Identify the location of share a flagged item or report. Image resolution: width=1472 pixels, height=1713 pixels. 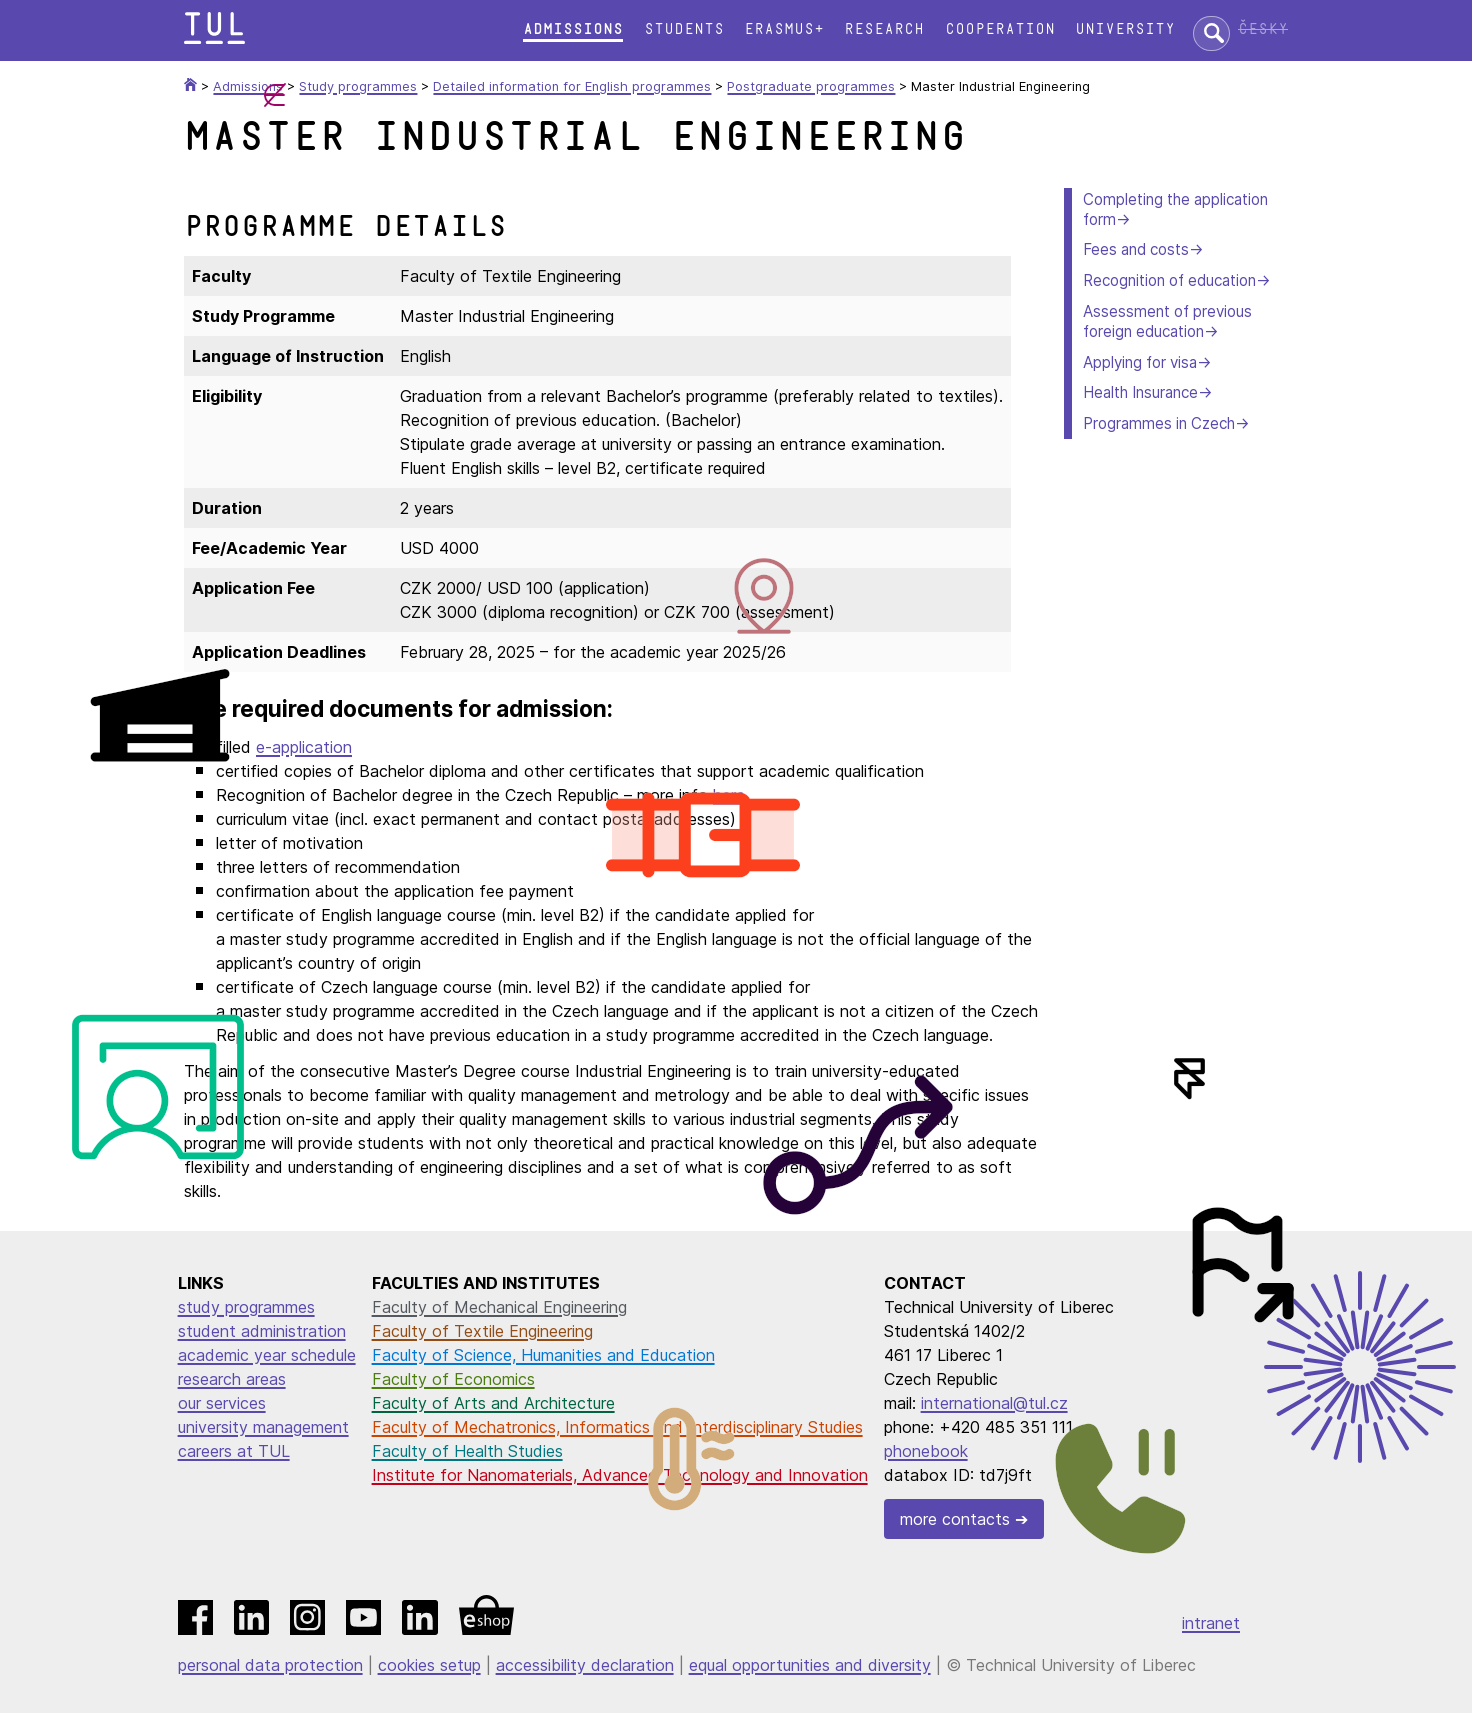
(1237, 1260).